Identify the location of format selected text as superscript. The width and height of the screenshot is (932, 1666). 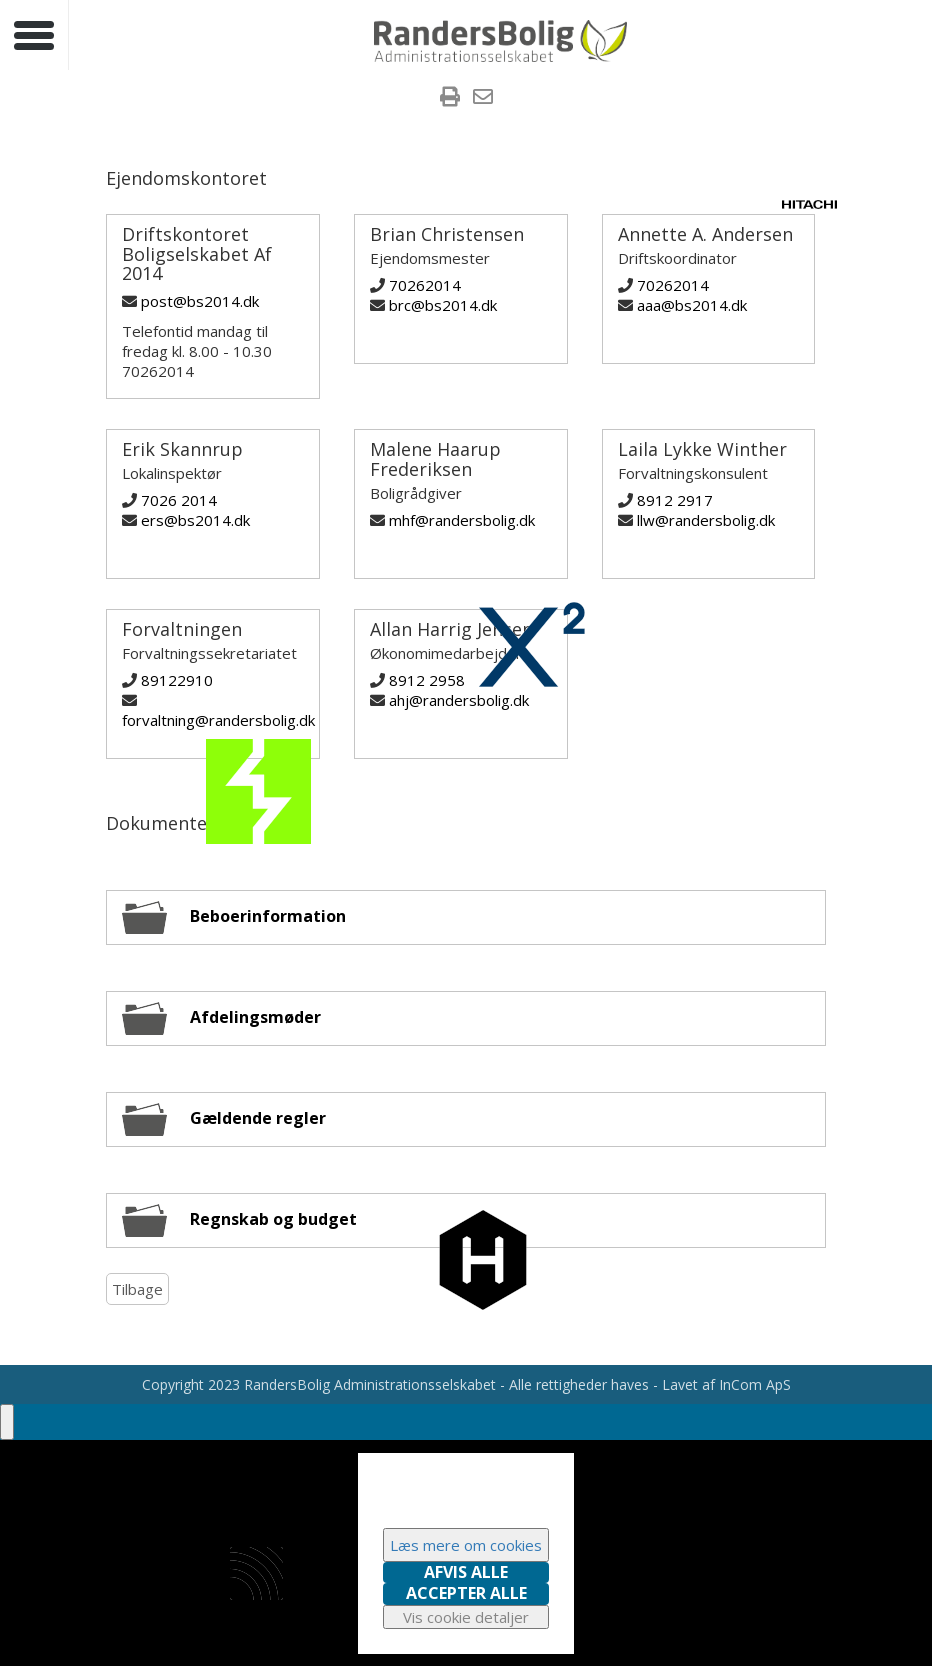
(526, 644).